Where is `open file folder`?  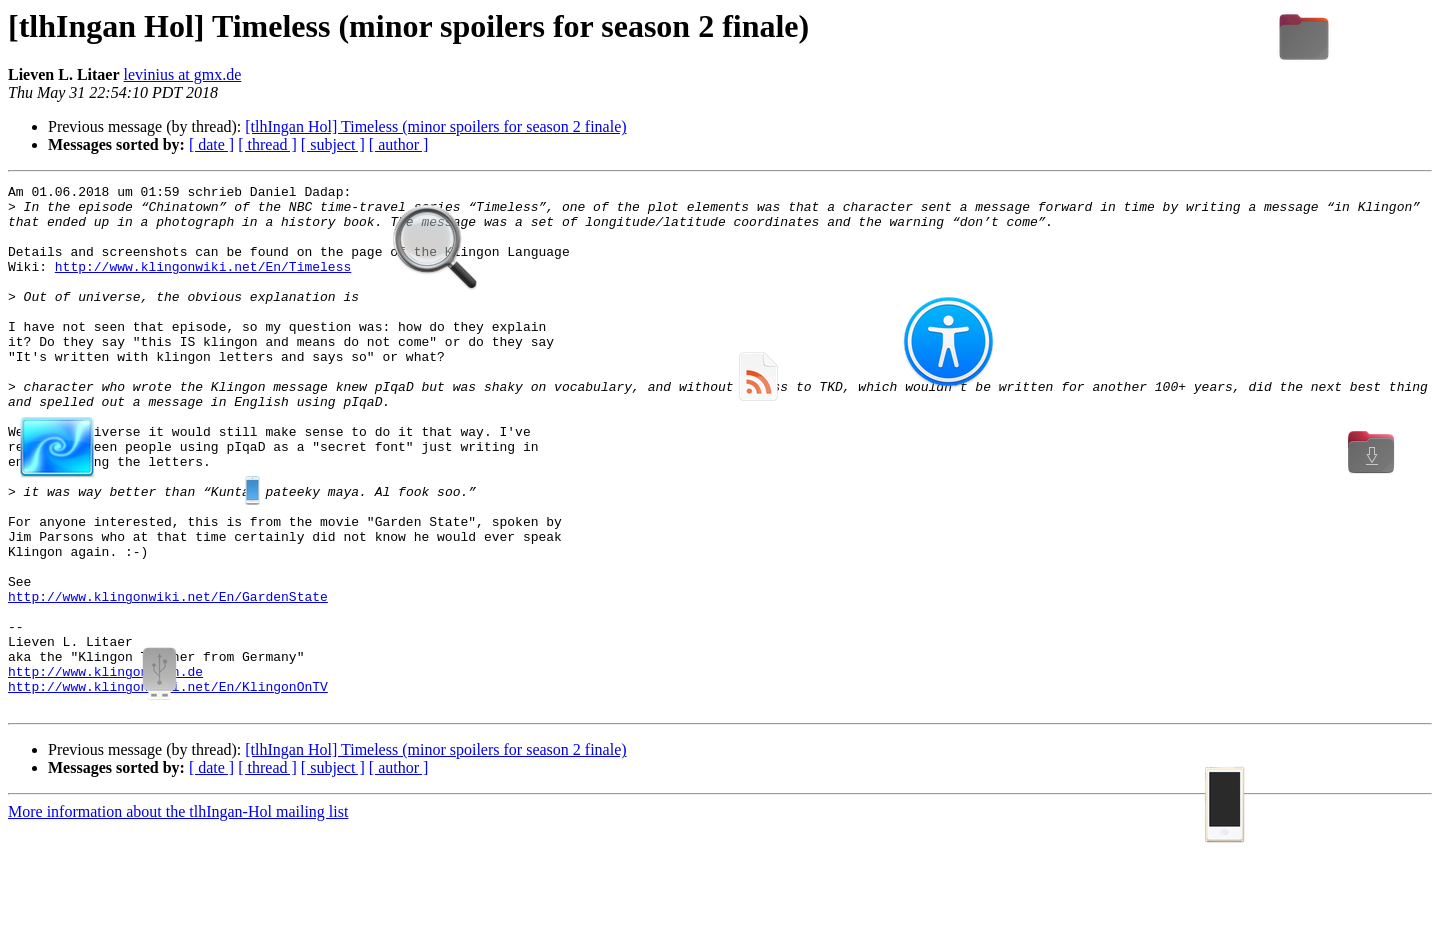
open file folder is located at coordinates (1304, 37).